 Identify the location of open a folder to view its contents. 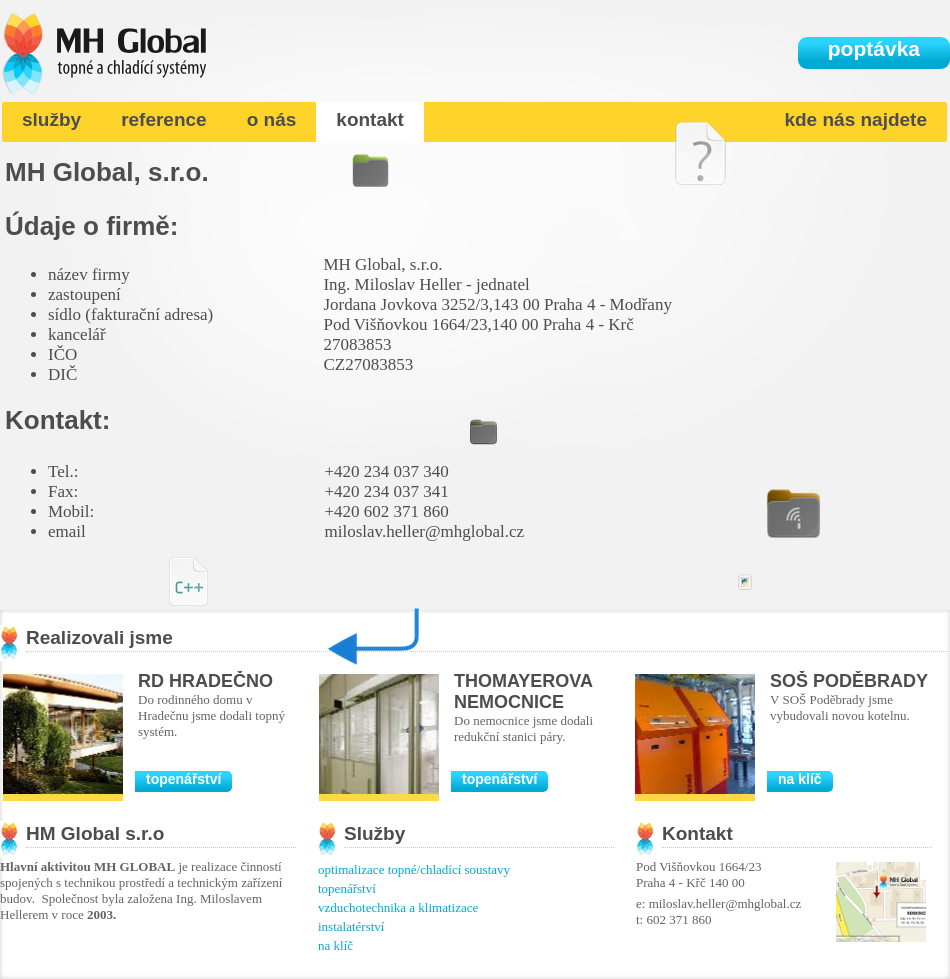
(370, 170).